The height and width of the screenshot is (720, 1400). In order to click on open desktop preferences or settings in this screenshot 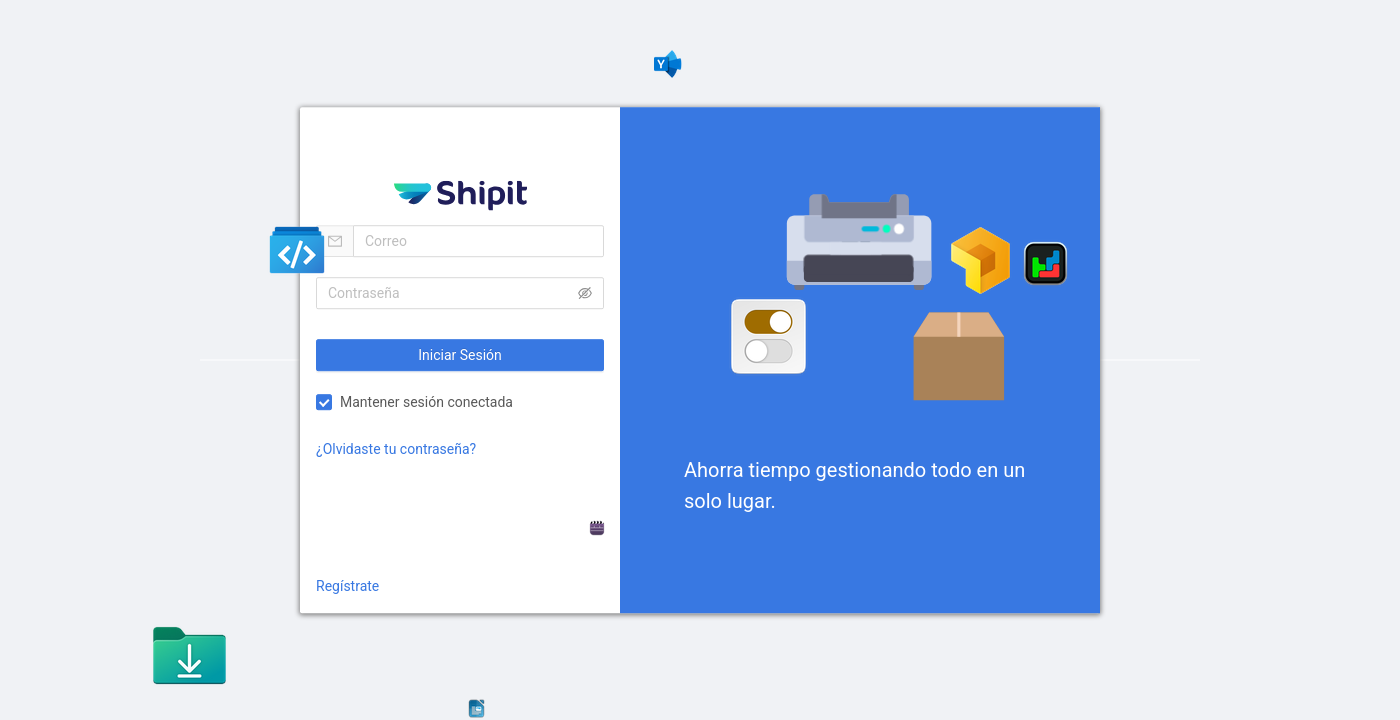, I will do `click(768, 336)`.